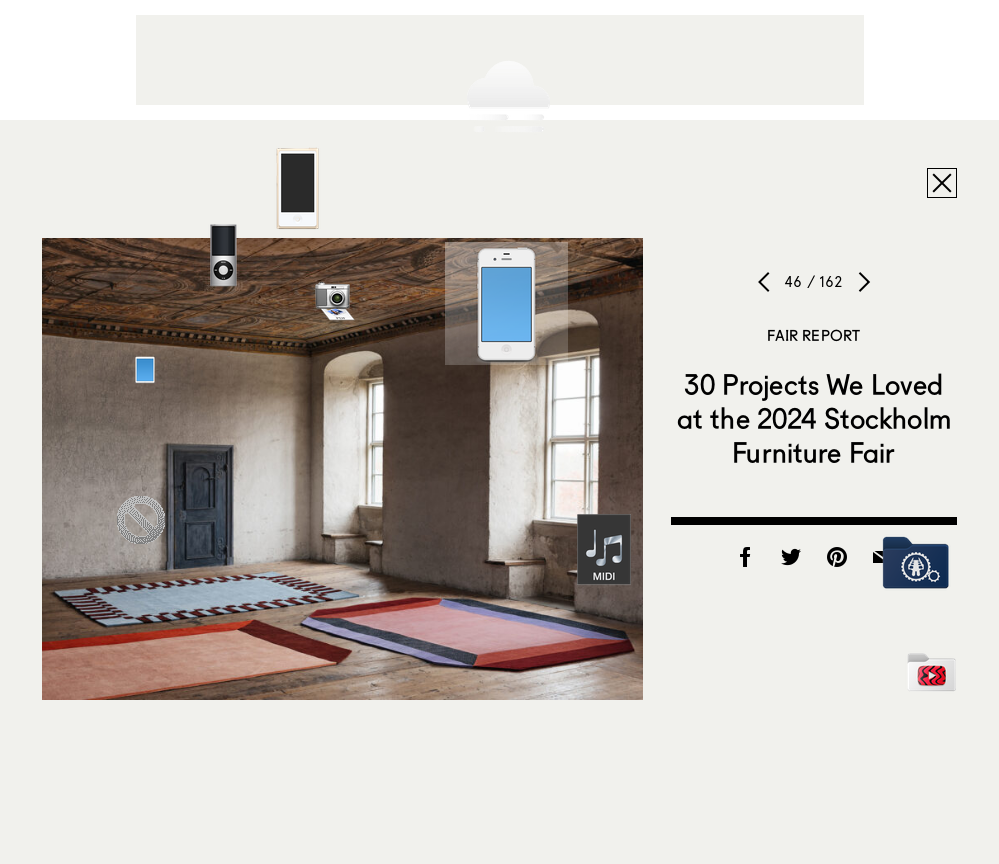 The image size is (999, 864). I want to click on indicates foggy weather conditions, so click(508, 96).